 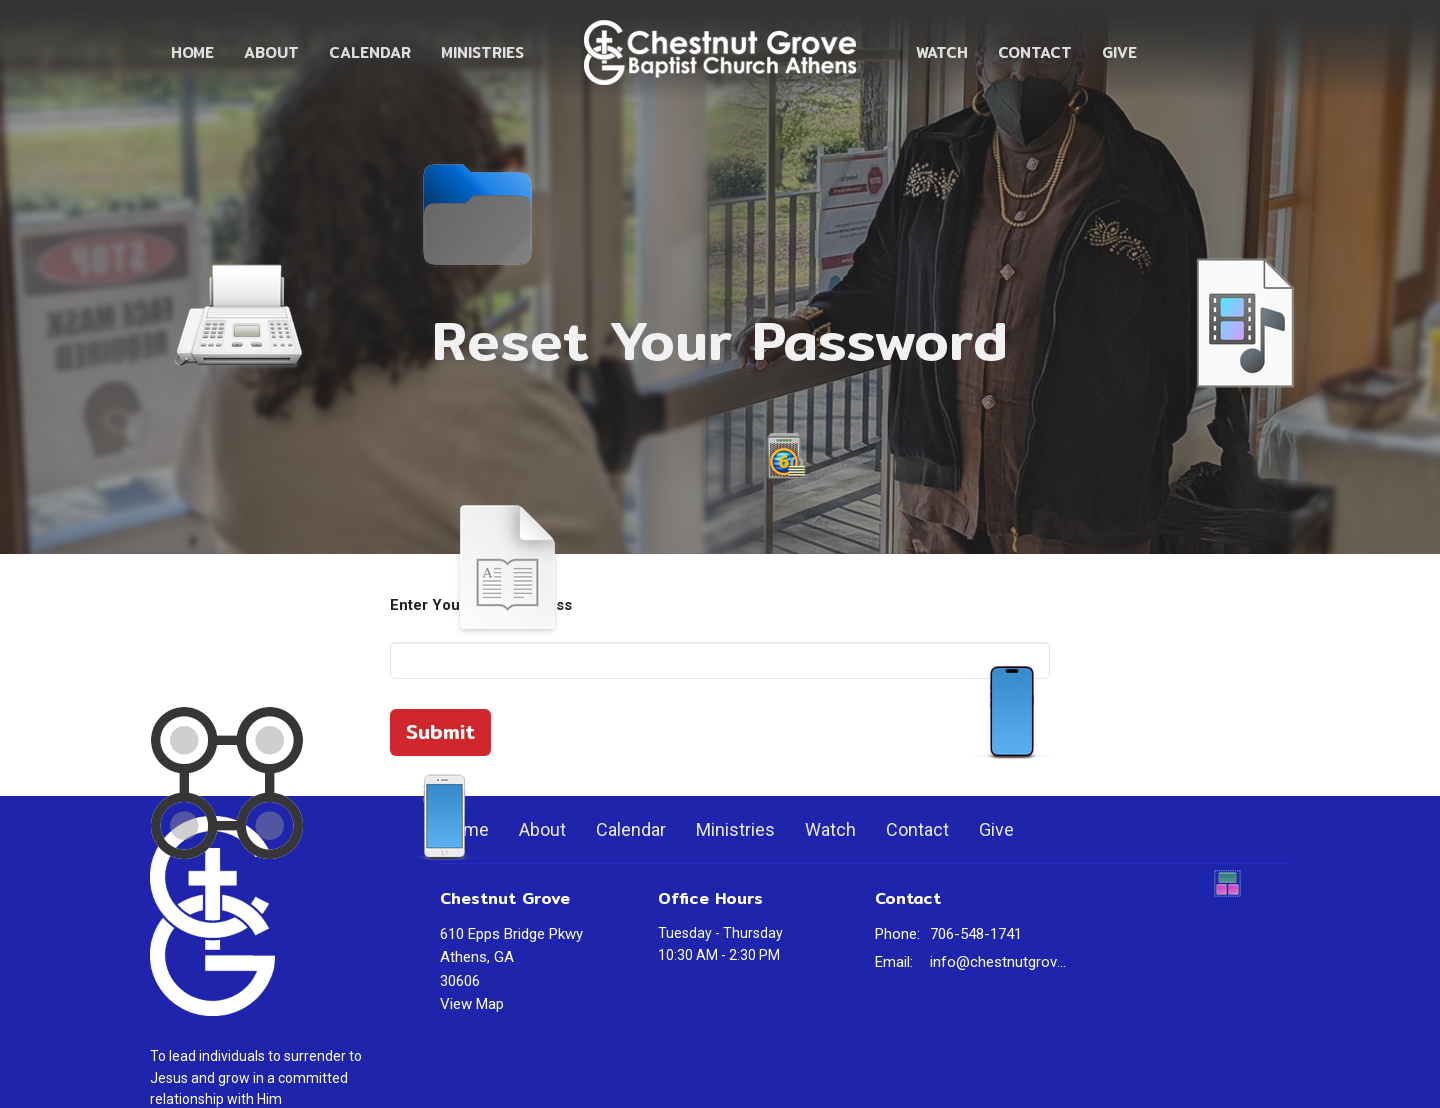 I want to click on a mobipocket ebook file, so click(x=507, y=569).